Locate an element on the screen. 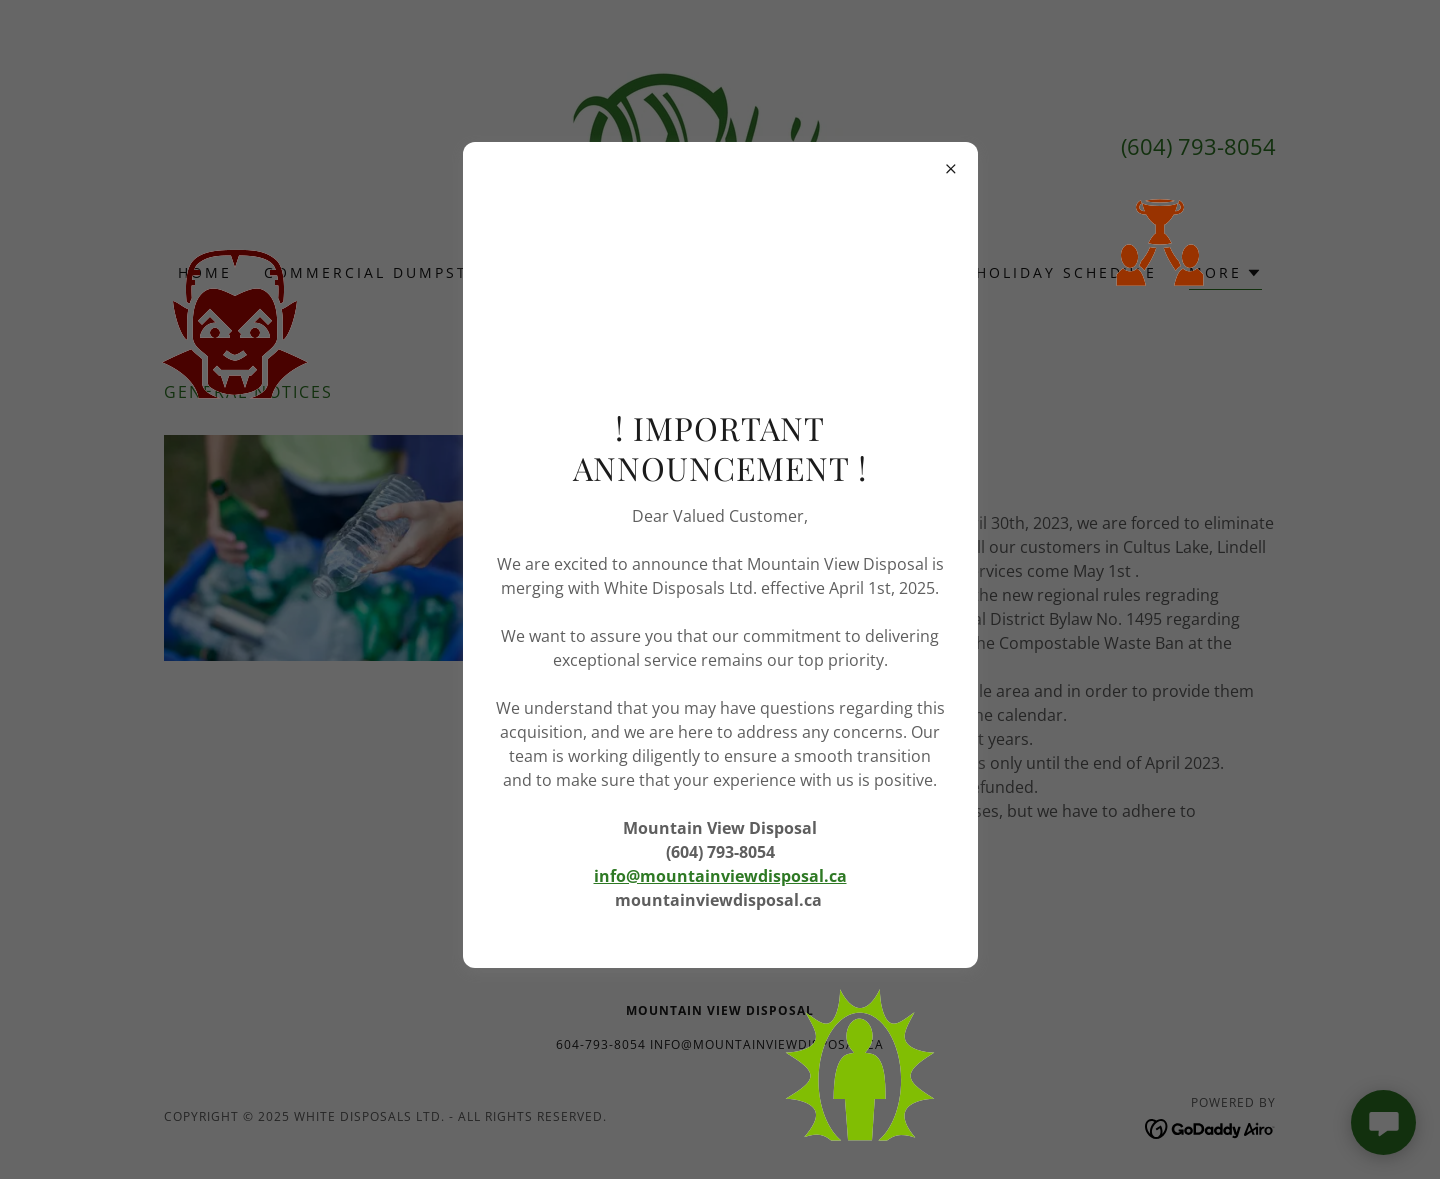 The image size is (1440, 1179). activate aura or special ability is located at coordinates (859, 1065).